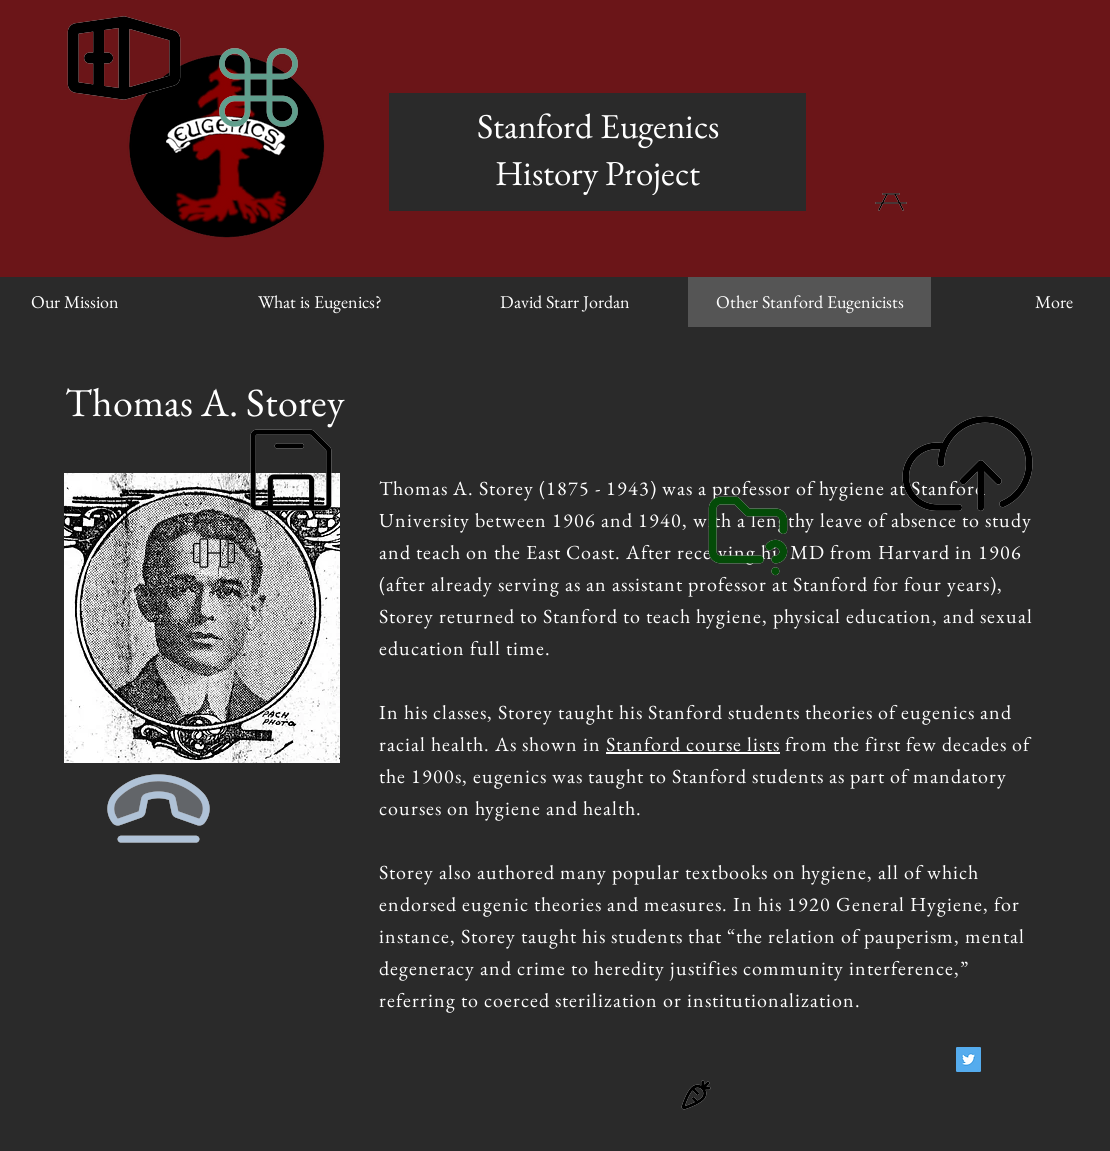 The height and width of the screenshot is (1151, 1110). What do you see at coordinates (748, 532) in the screenshot?
I see `unknown or unidentified folder` at bounding box center [748, 532].